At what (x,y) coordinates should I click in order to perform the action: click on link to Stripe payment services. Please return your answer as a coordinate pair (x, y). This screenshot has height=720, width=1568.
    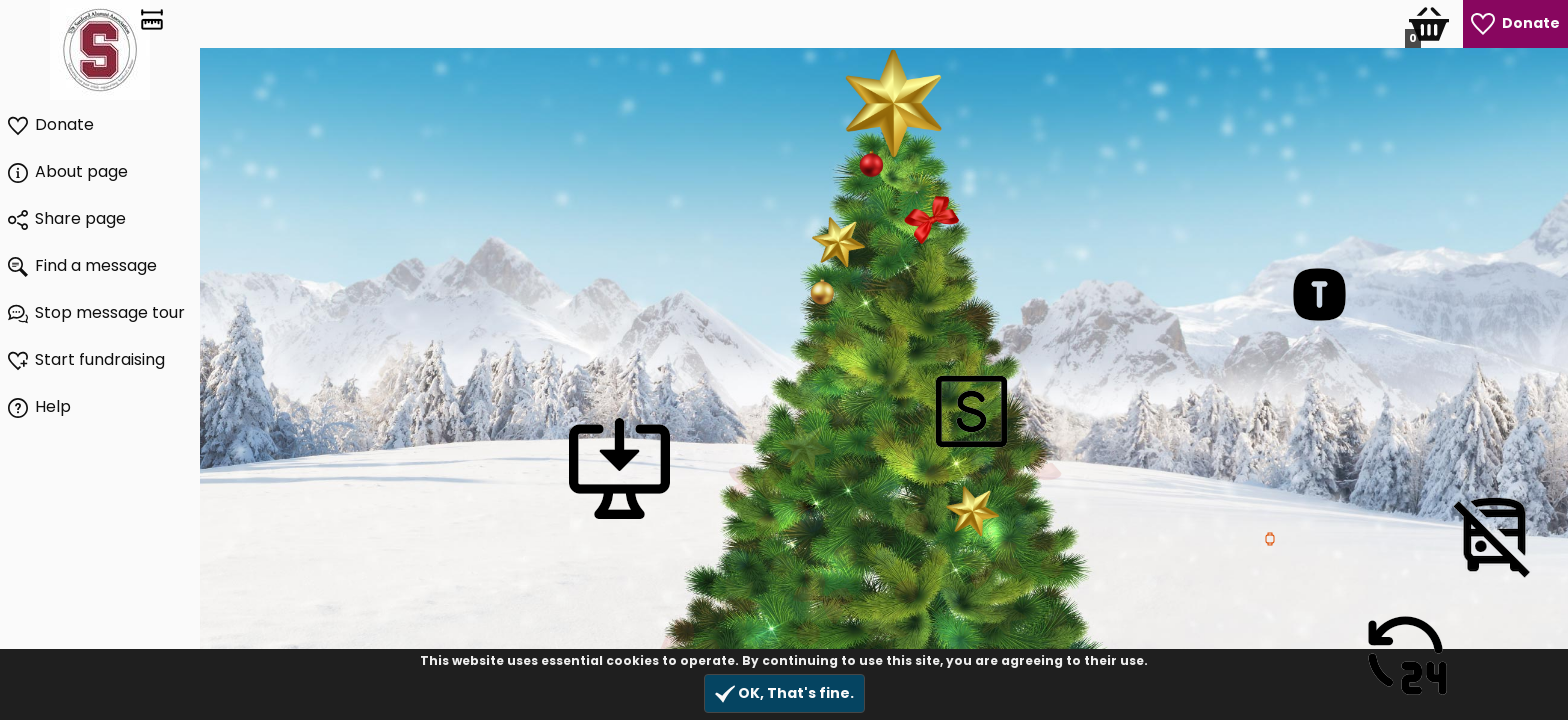
    Looking at the image, I should click on (971, 411).